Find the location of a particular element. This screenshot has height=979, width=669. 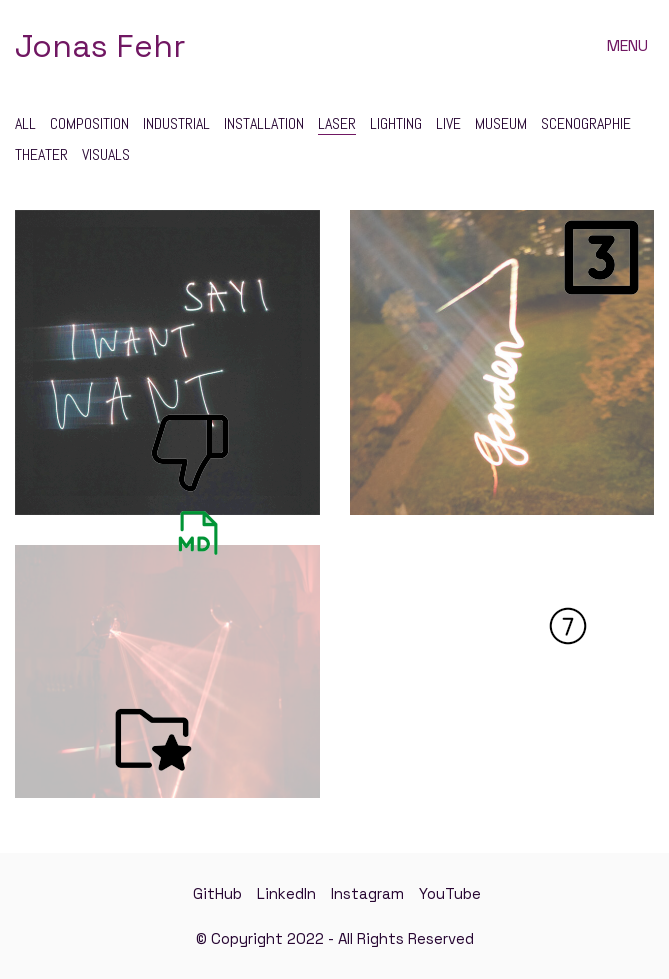

dislike or downvote content is located at coordinates (190, 453).